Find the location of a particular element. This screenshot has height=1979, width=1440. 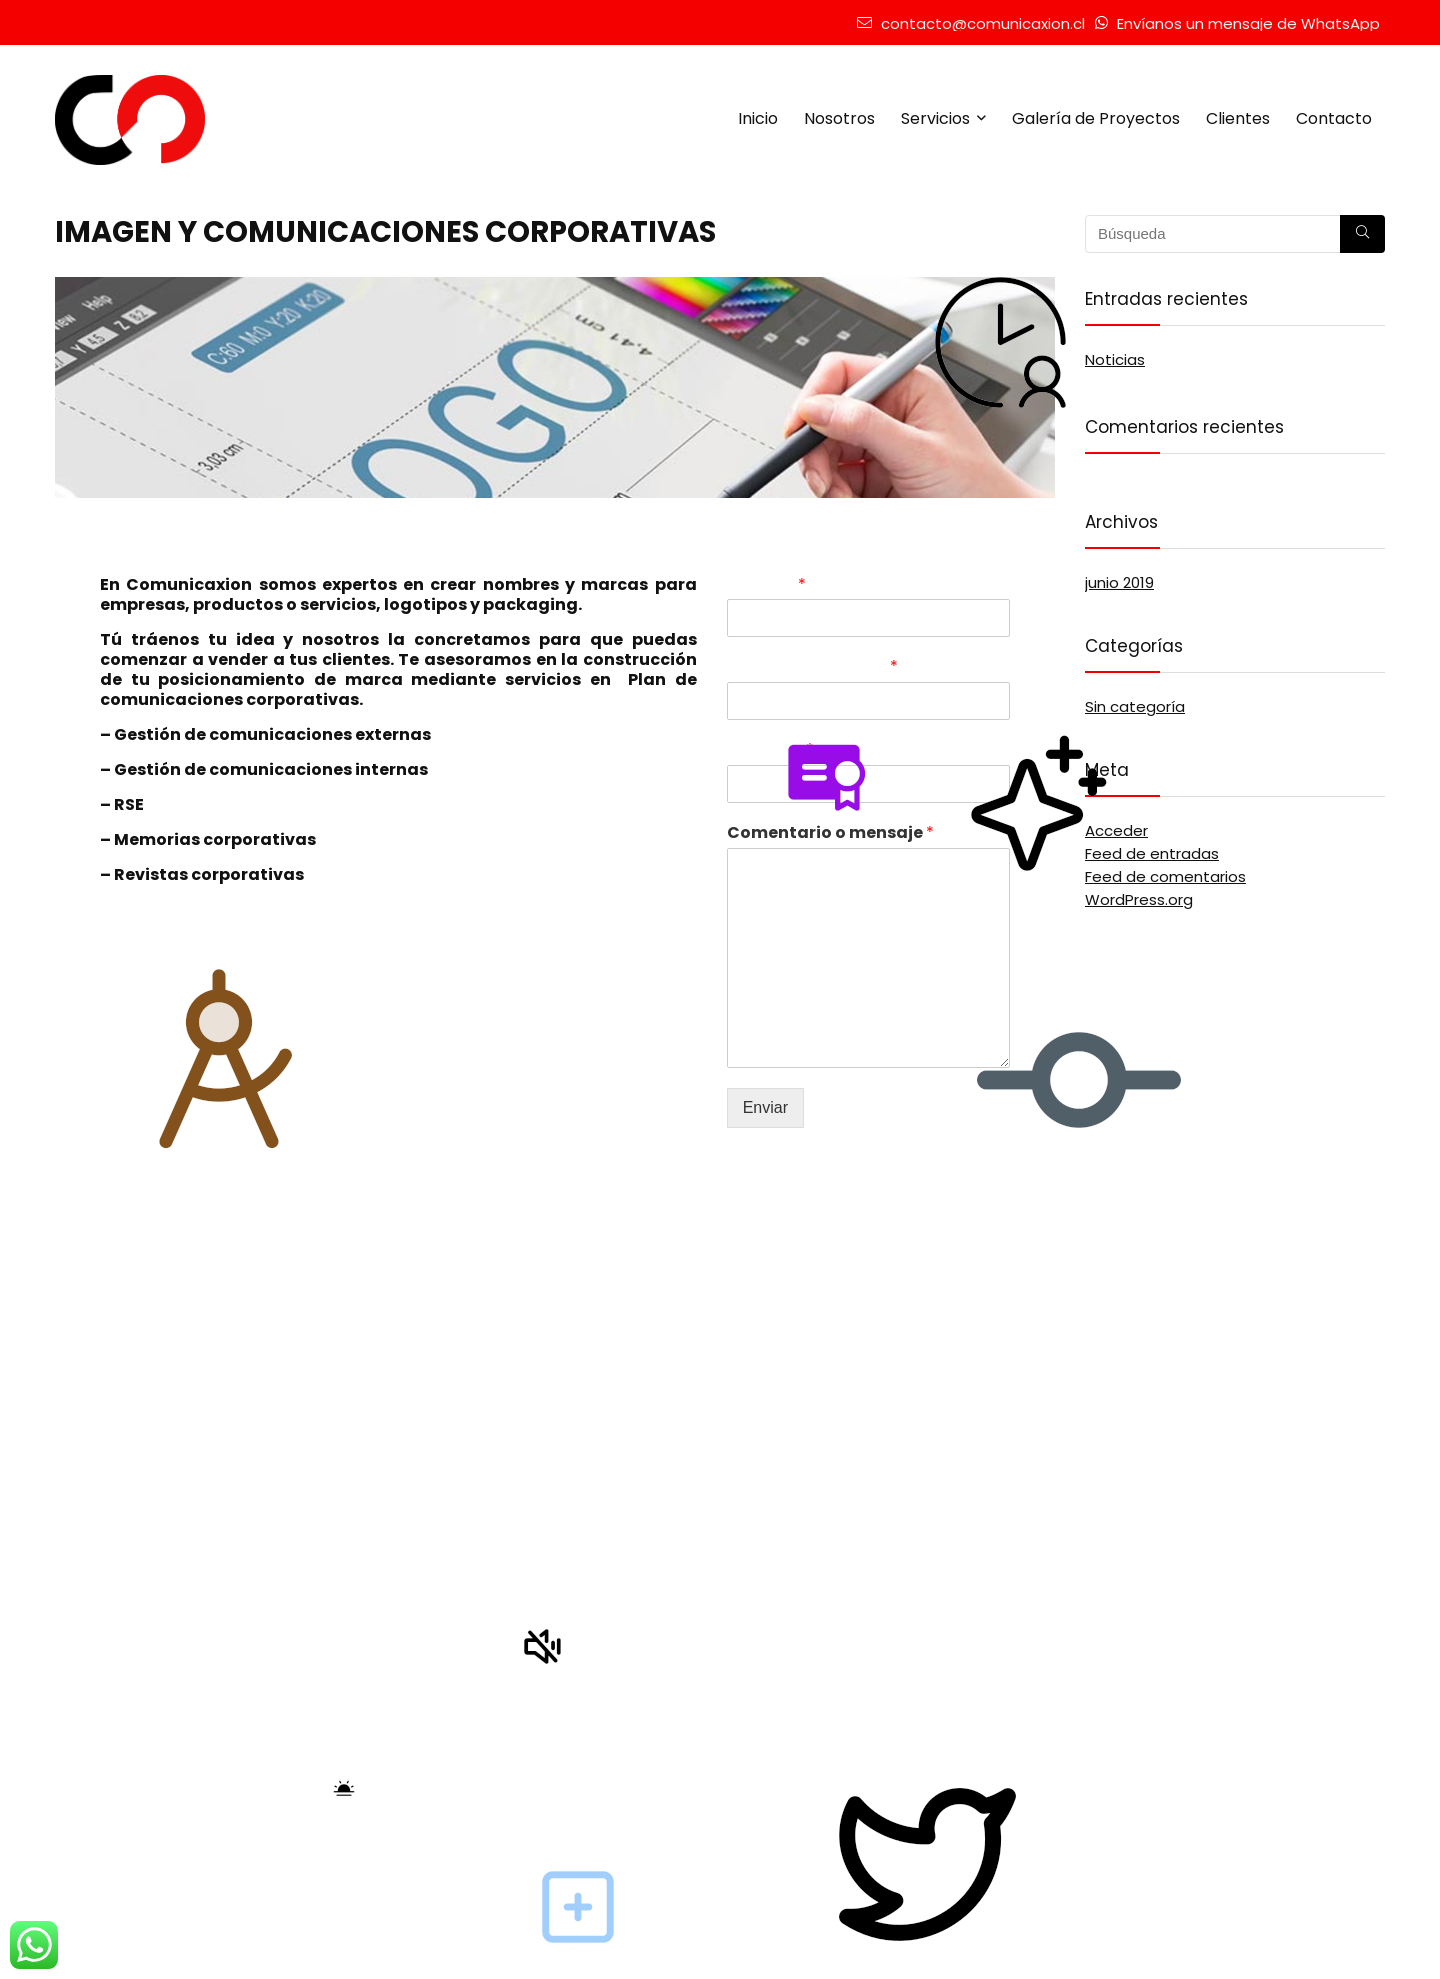

indicates AI-generated or enhanced content is located at coordinates (1036, 805).